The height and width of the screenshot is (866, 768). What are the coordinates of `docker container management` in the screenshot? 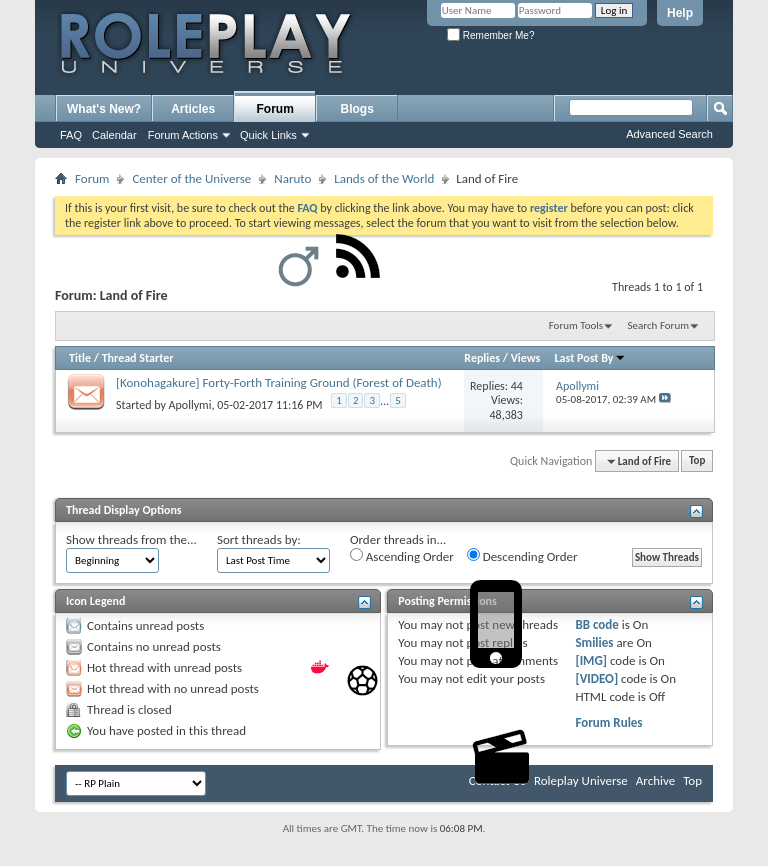 It's located at (320, 667).